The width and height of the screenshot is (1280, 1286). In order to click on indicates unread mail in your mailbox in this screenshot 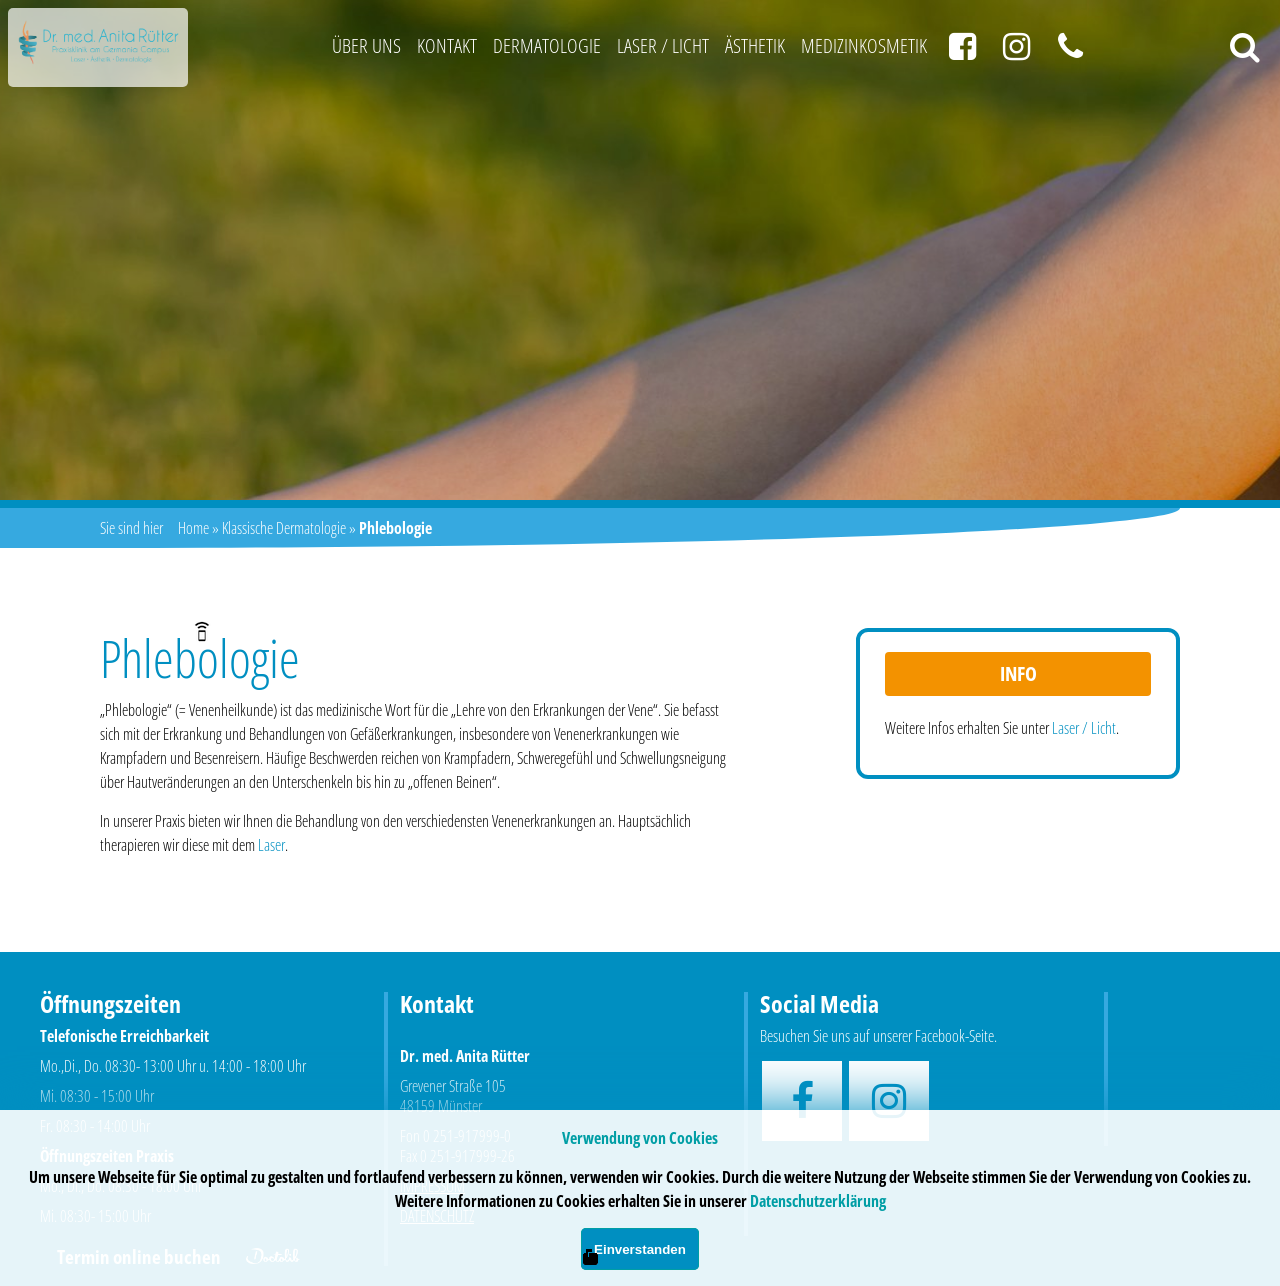, I will do `click(590, 1257)`.